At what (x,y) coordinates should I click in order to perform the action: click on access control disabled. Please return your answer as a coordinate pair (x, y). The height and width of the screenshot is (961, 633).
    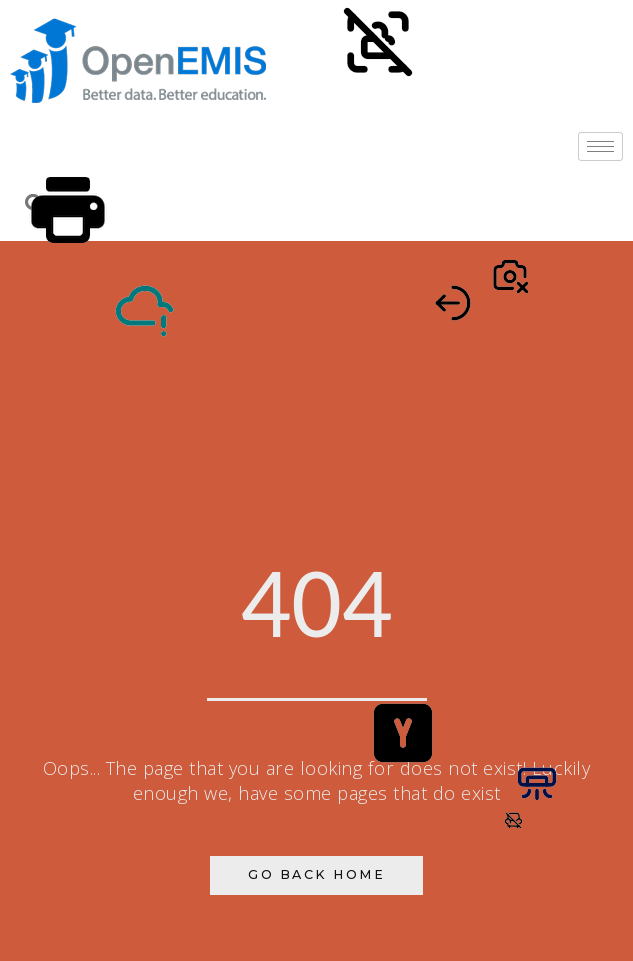
    Looking at the image, I should click on (378, 42).